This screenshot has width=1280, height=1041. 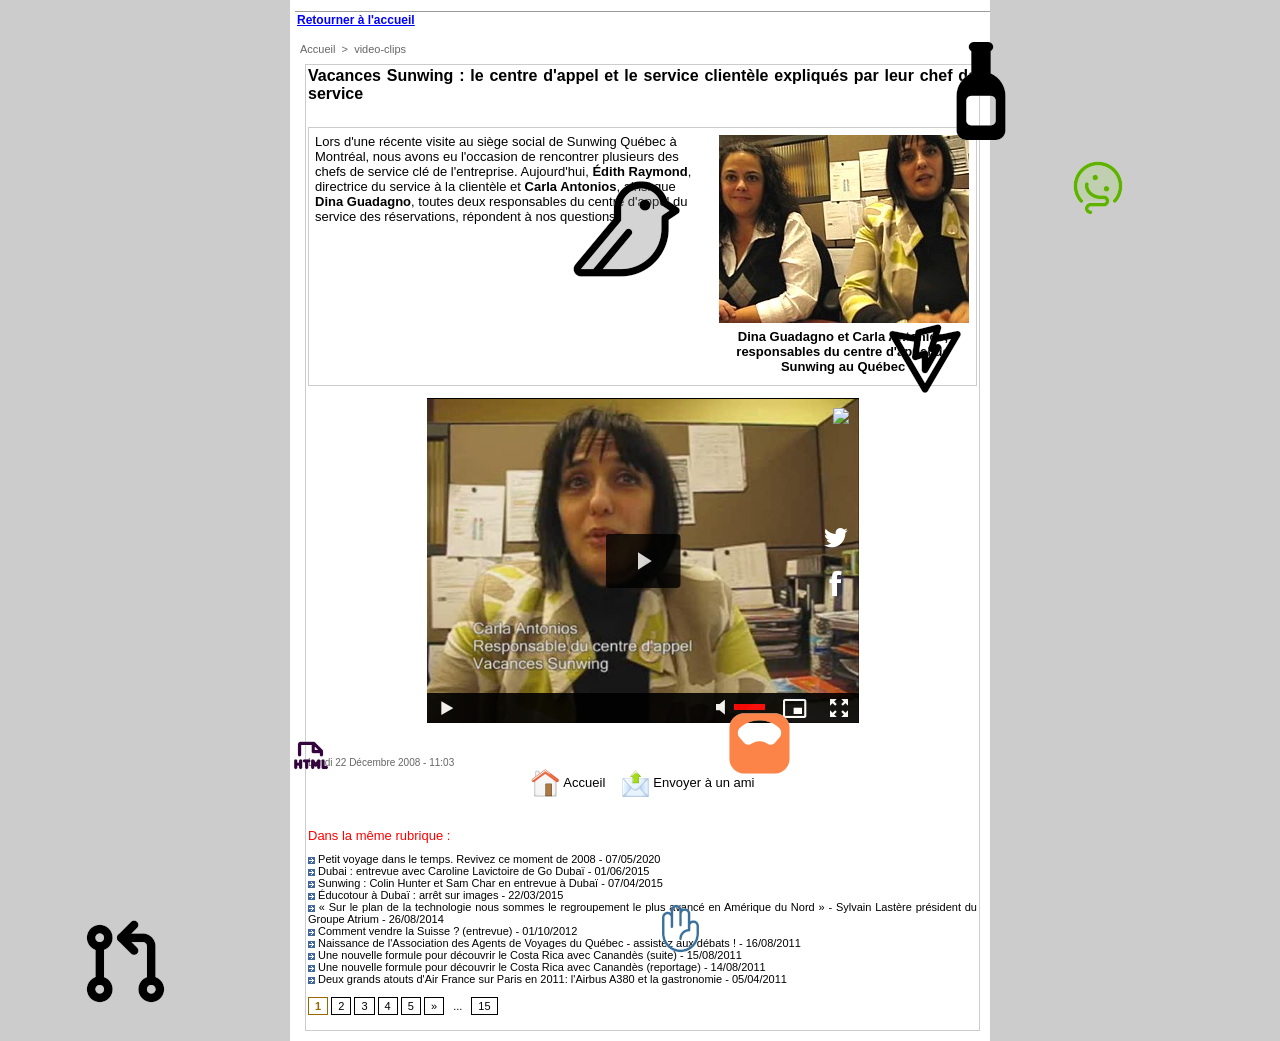 What do you see at coordinates (981, 91) in the screenshot?
I see `browse wine selection or menu` at bounding box center [981, 91].